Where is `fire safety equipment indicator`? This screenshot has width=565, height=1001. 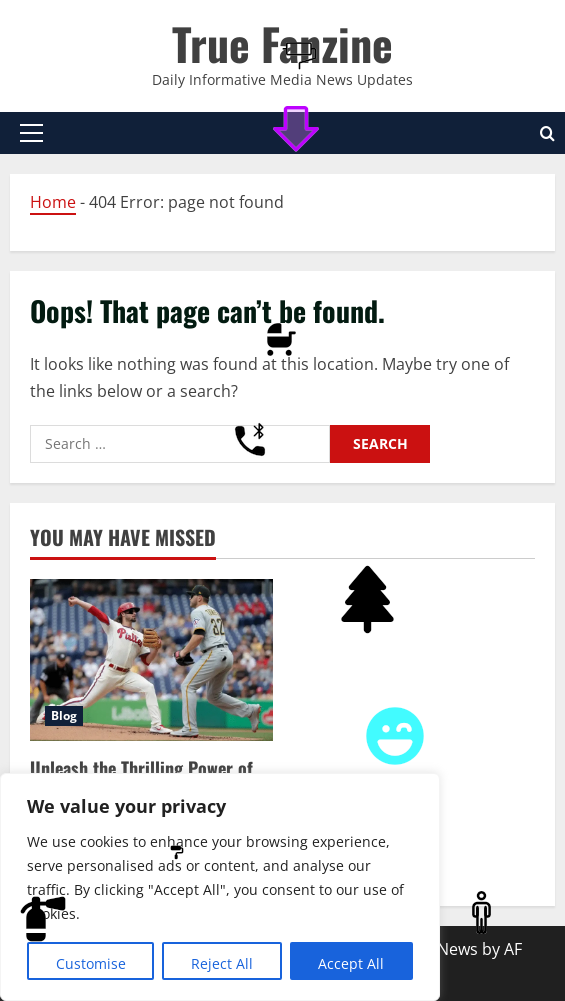
fire safety equipment indicator is located at coordinates (43, 919).